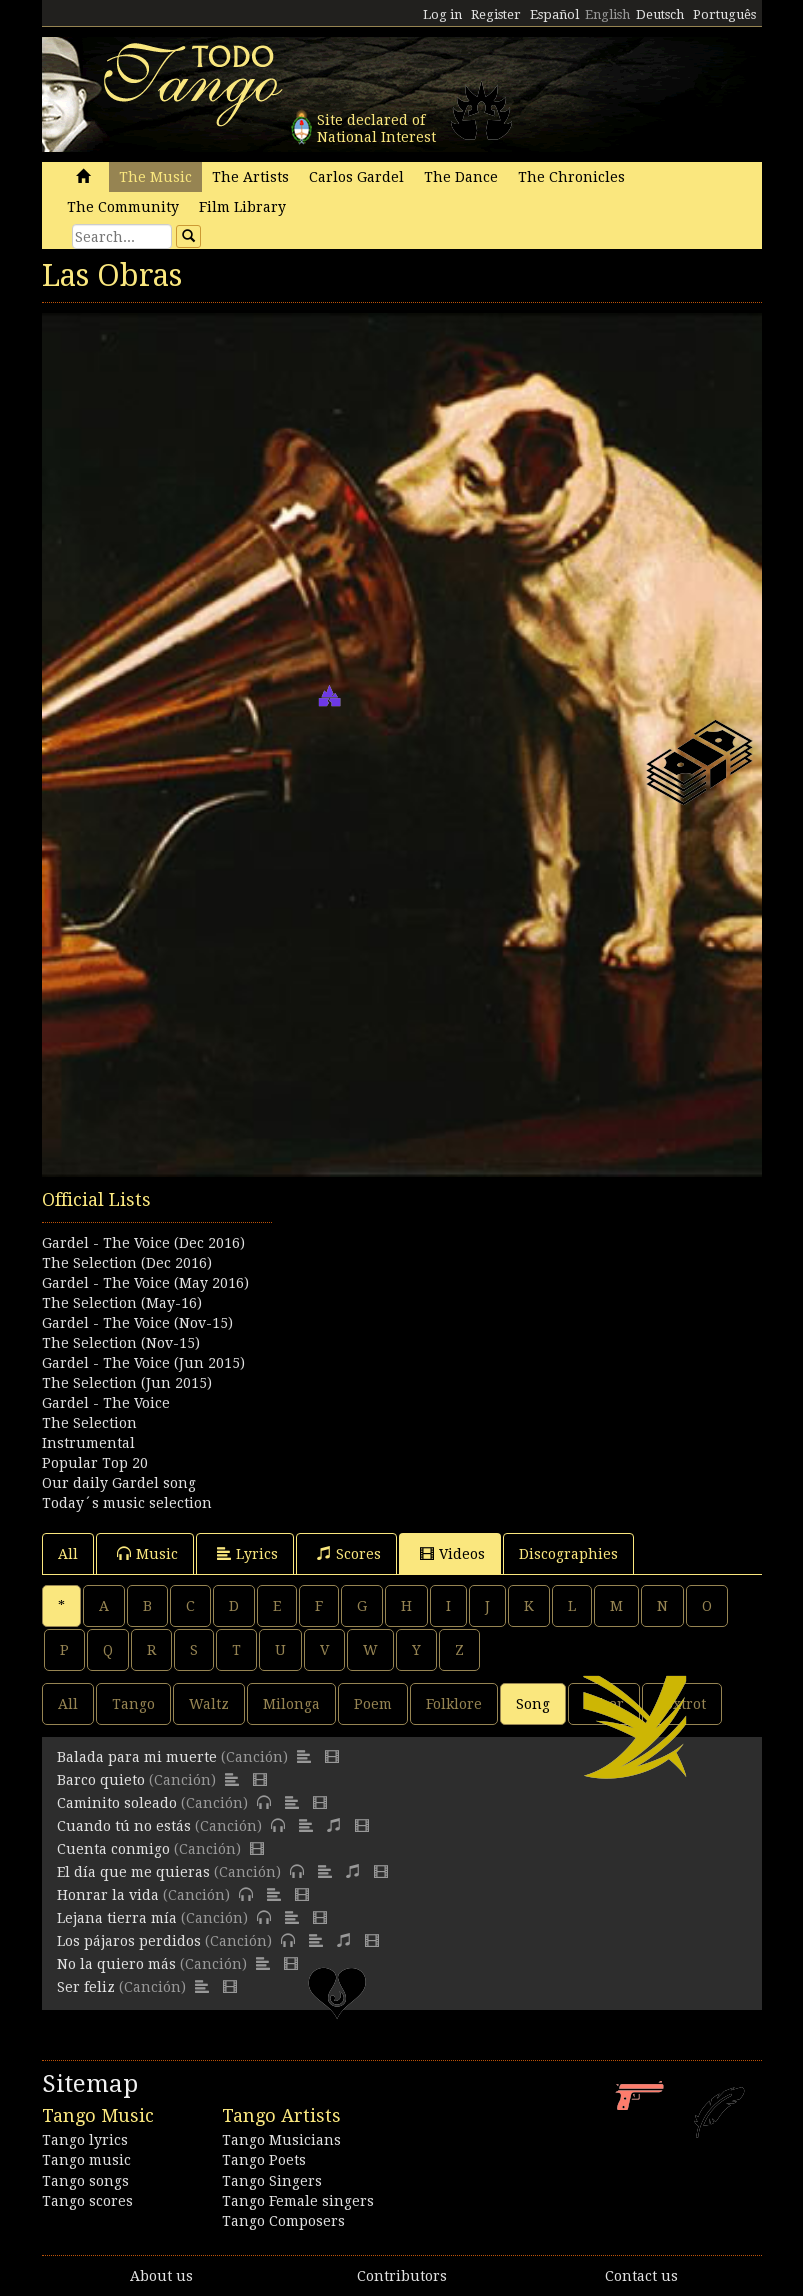  I want to click on view your wallet or account balance, so click(699, 762).